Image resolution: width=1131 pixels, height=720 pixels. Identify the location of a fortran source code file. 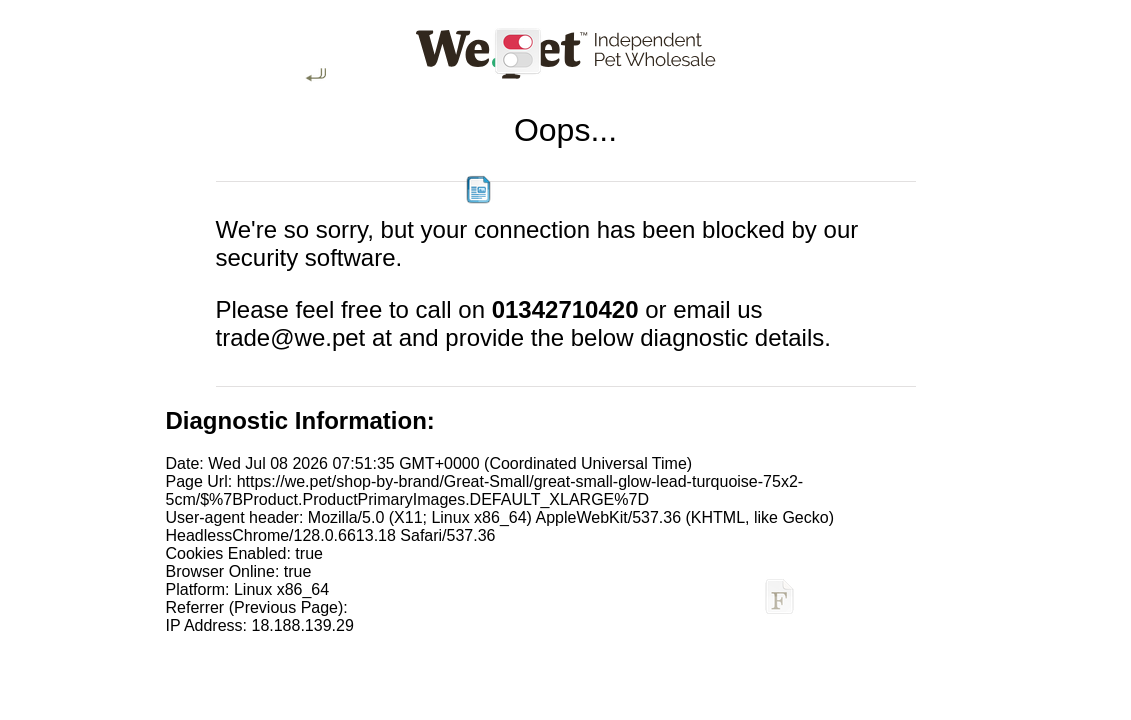
(779, 596).